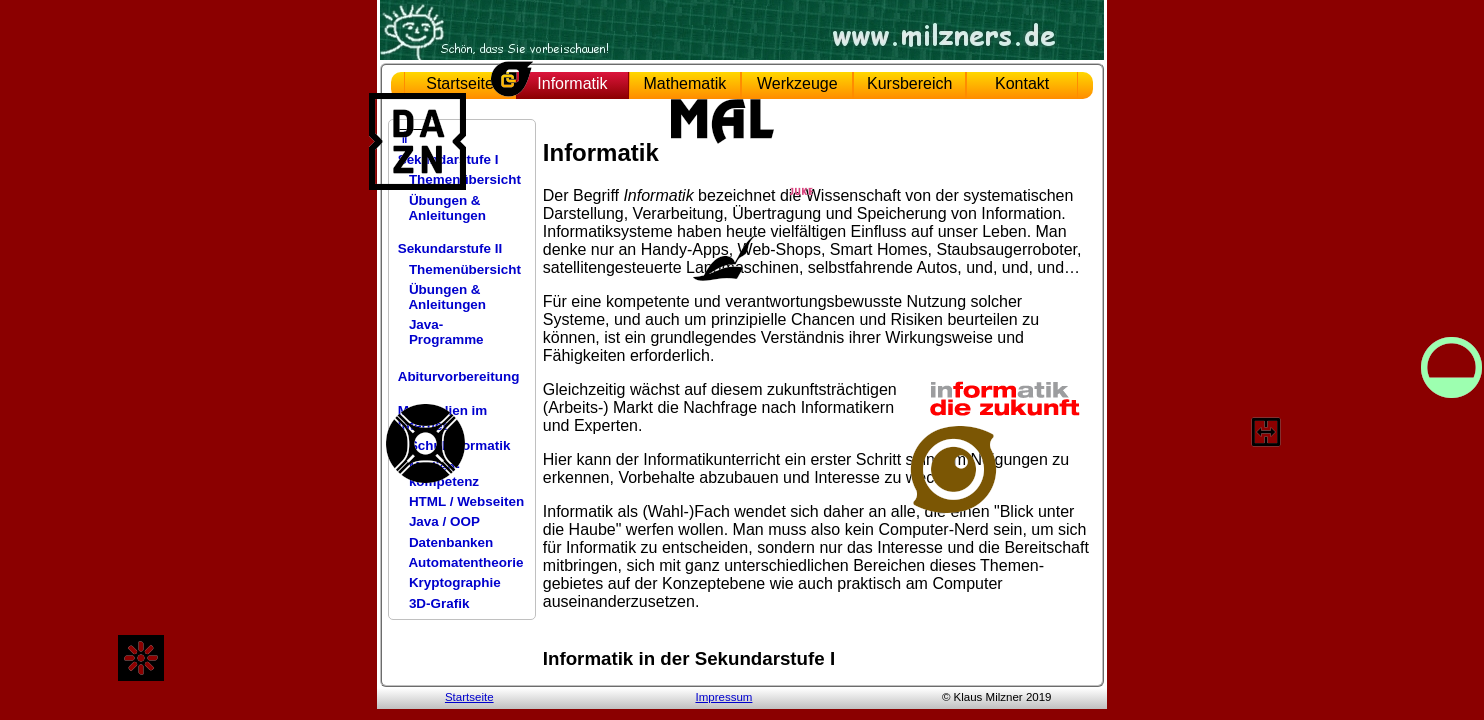 This screenshot has height=720, width=1484. What do you see at coordinates (801, 191) in the screenshot?
I see `juke music streaming service logo` at bounding box center [801, 191].